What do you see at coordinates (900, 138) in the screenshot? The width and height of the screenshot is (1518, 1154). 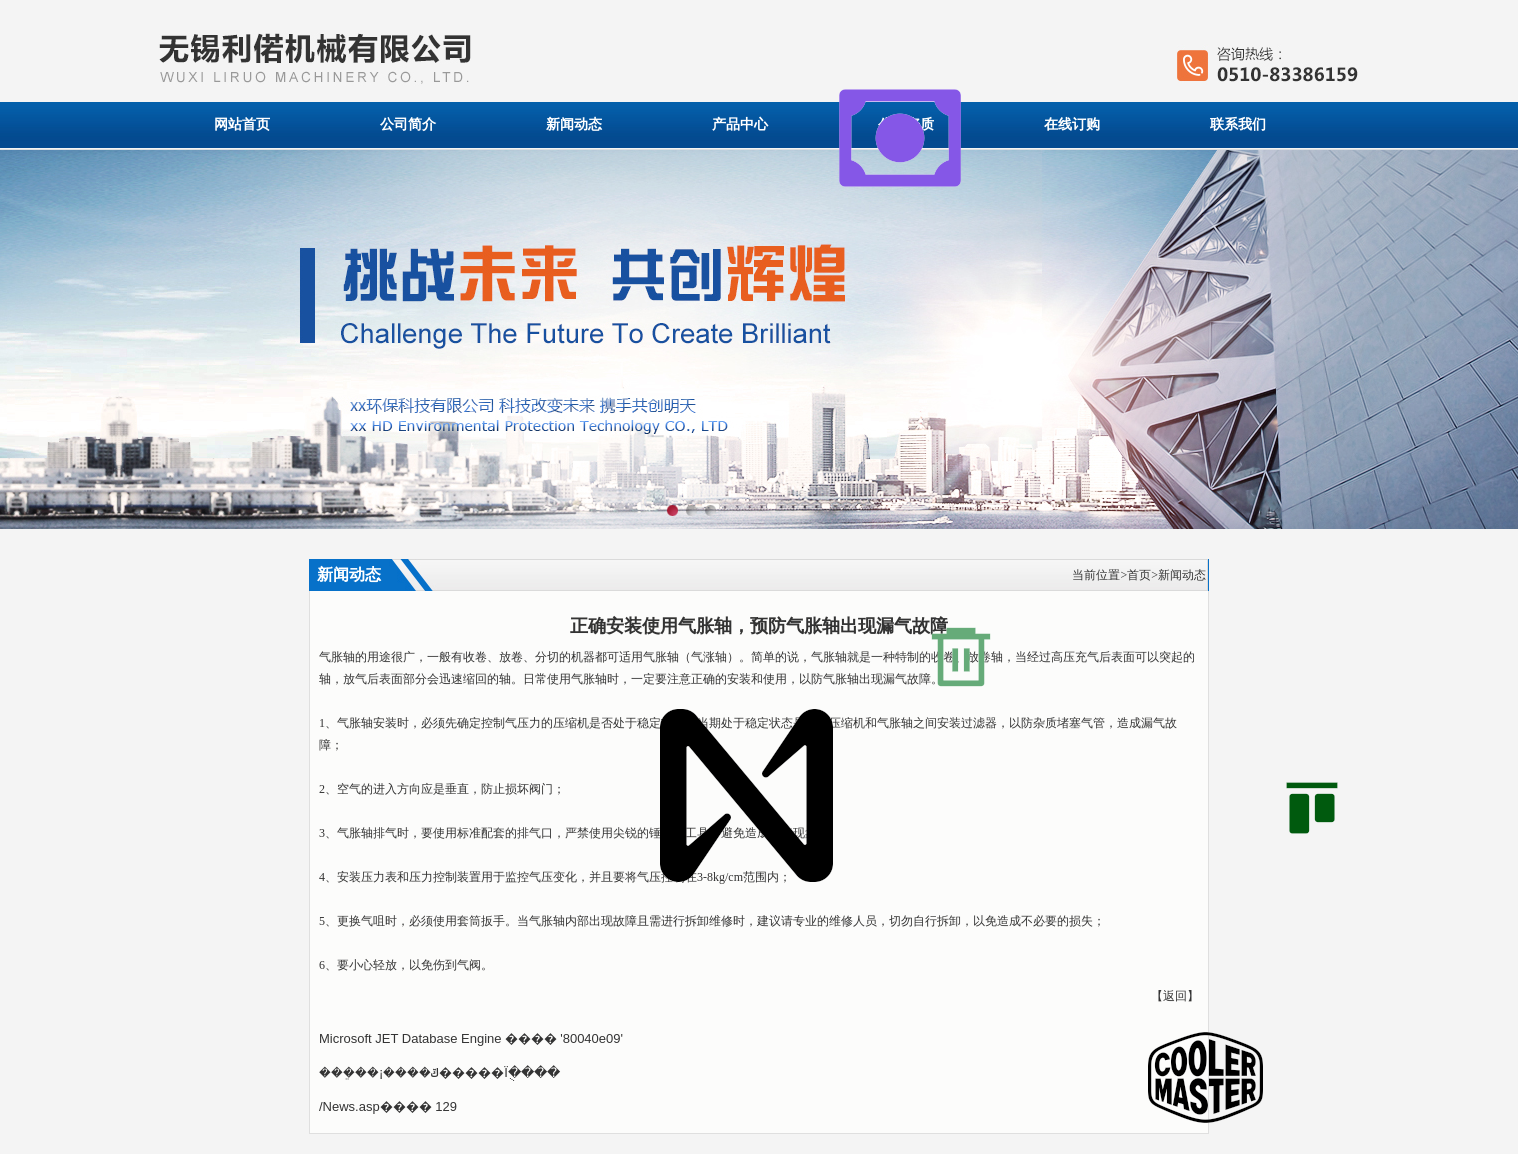 I see `view cash or currency balance` at bounding box center [900, 138].